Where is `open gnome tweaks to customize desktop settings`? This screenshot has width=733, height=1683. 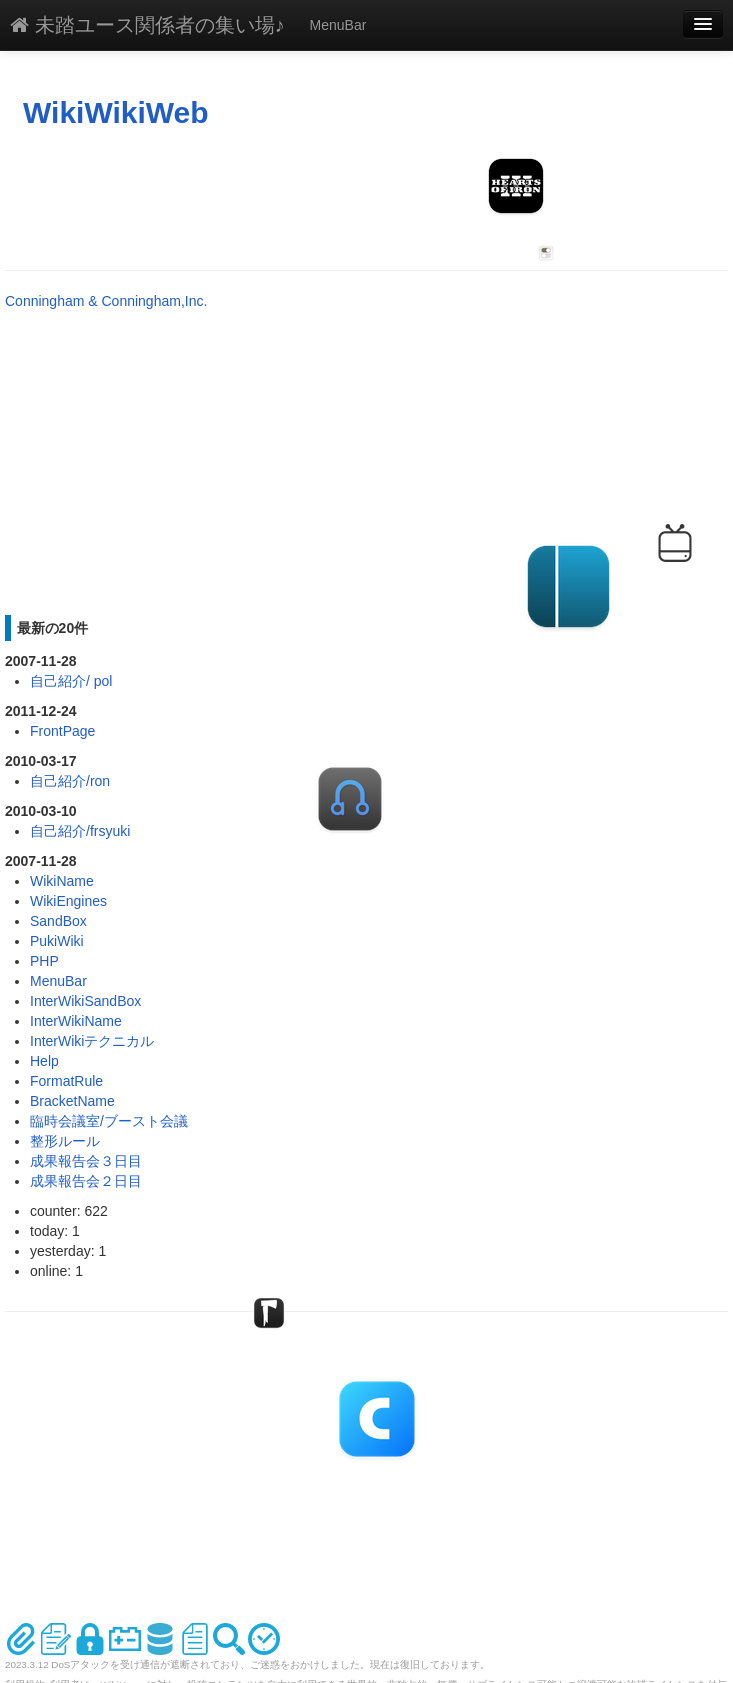
open gnome tweaks to customize desktop settings is located at coordinates (546, 253).